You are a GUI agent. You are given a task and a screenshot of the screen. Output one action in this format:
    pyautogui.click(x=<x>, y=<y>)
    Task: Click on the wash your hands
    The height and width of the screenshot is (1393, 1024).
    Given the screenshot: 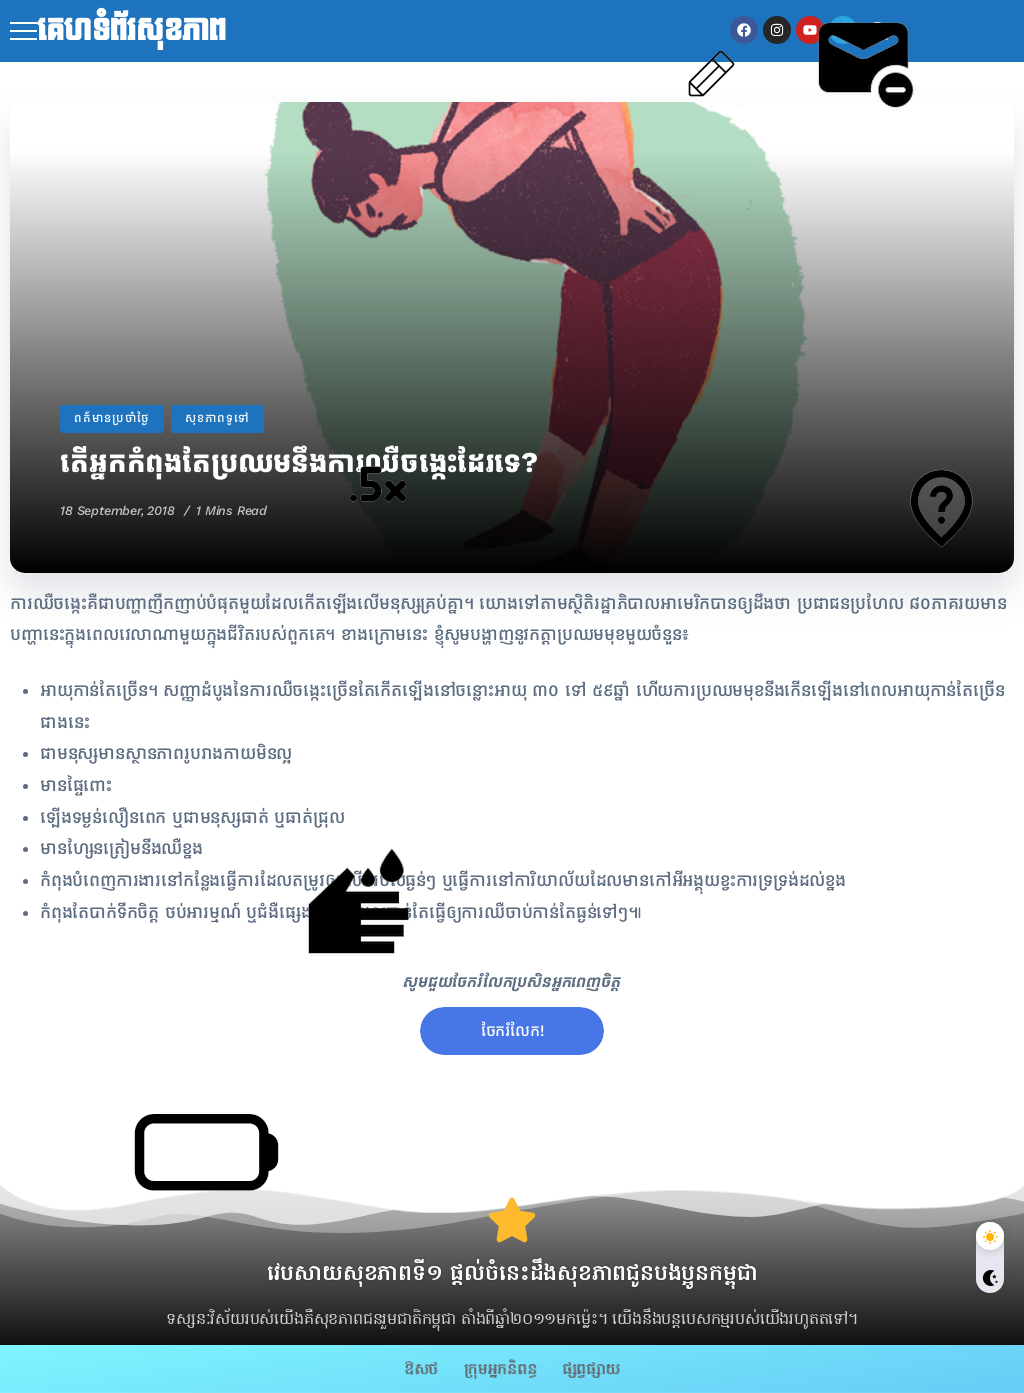 What is the action you would take?
    pyautogui.click(x=361, y=901)
    